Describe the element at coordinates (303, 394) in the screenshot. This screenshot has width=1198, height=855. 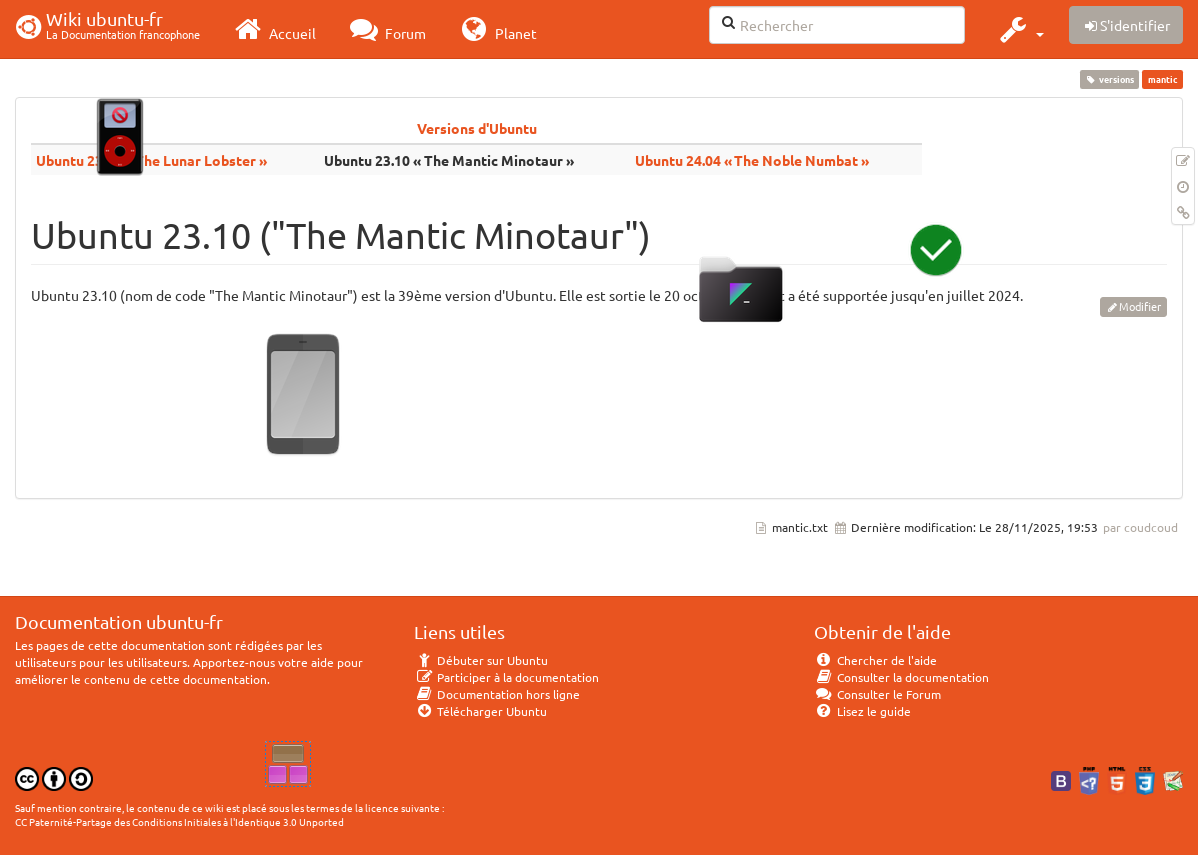
I see `indicates a mobile device or smartphone` at that location.